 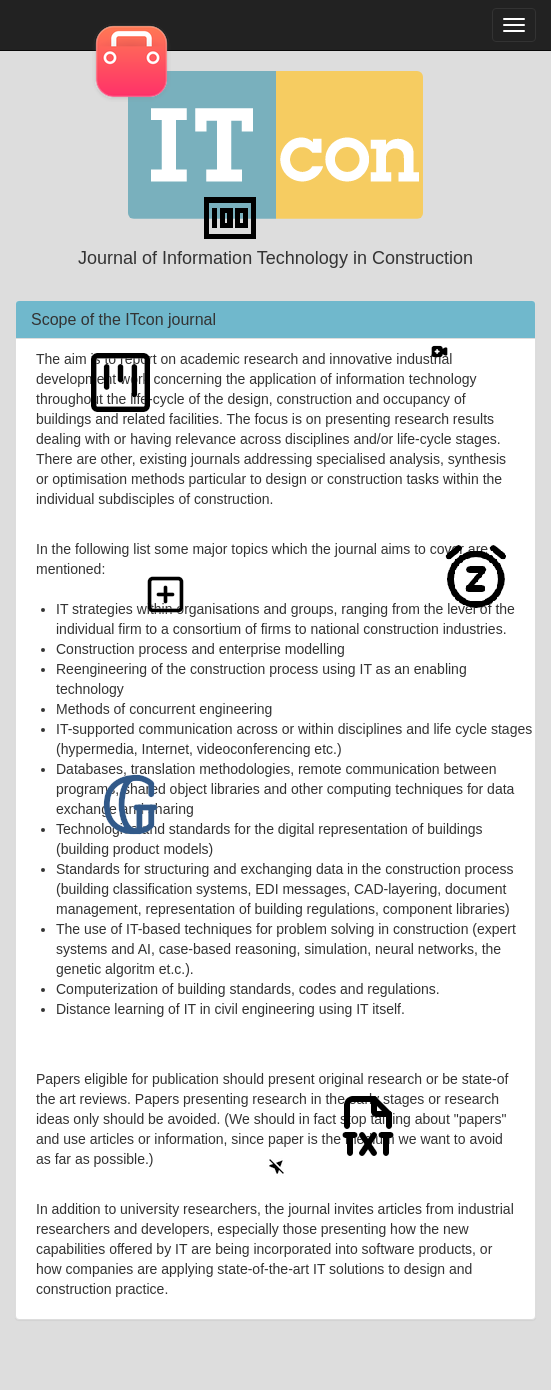 I want to click on text file type indicator, so click(x=368, y=1126).